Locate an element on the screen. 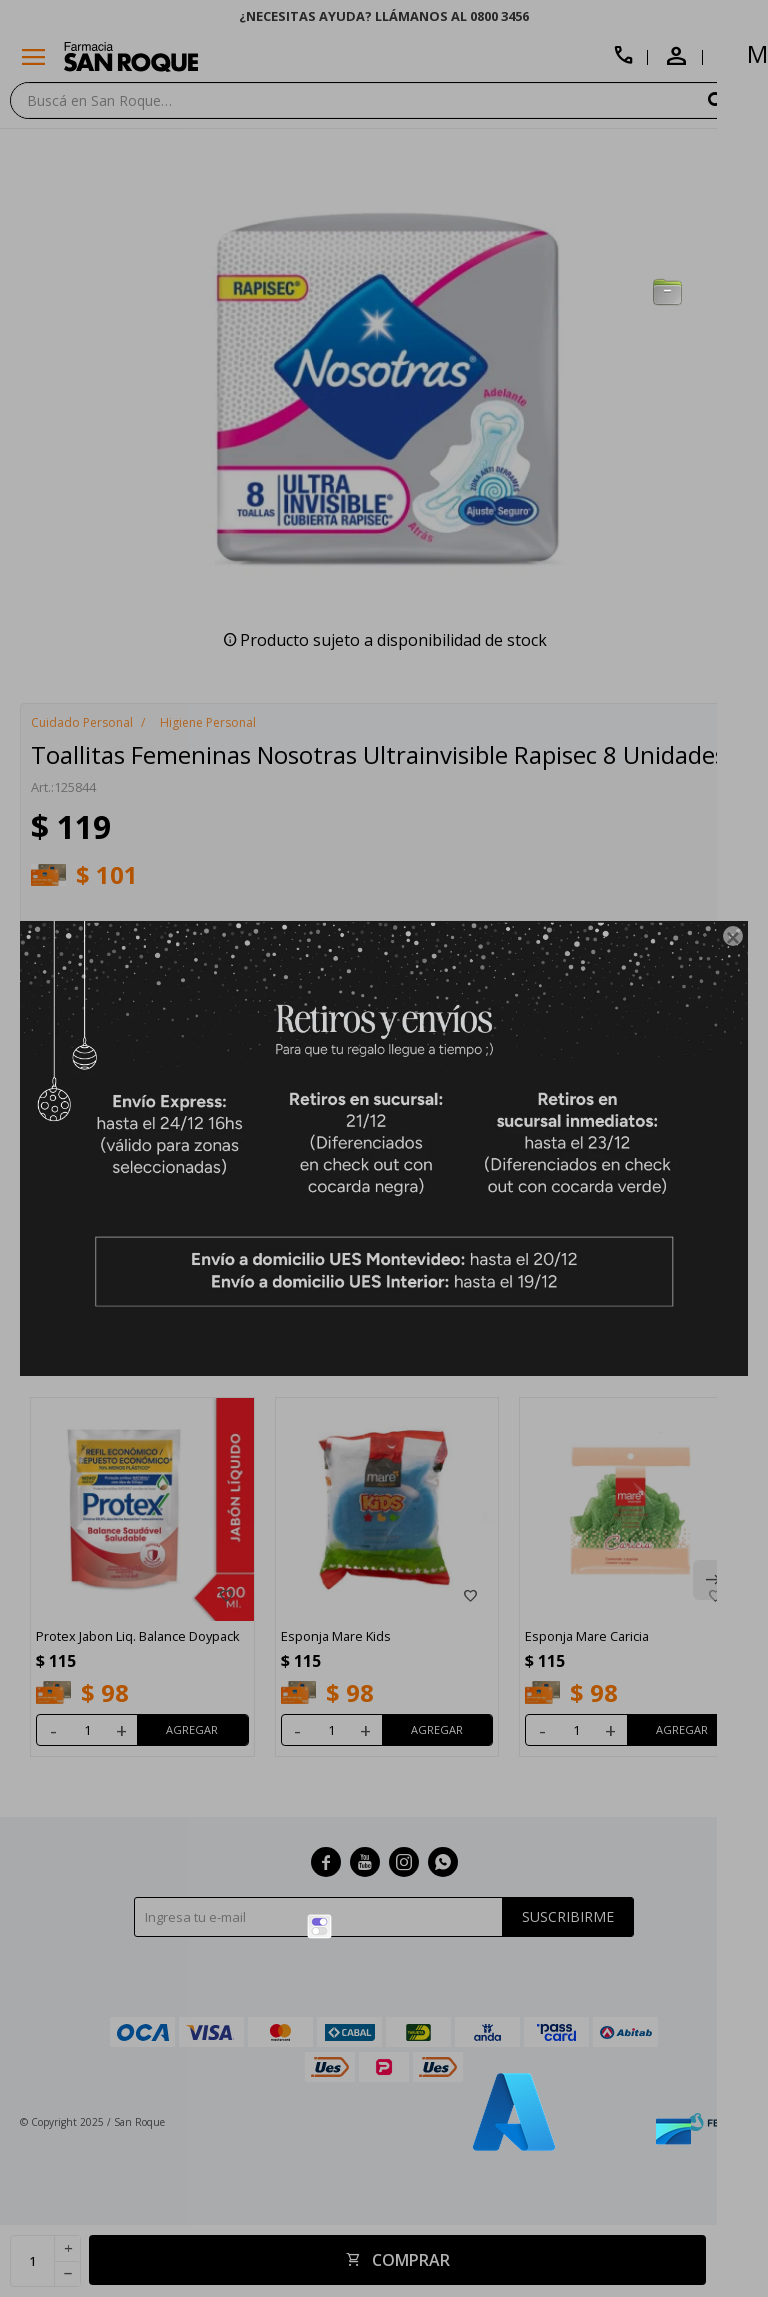 The width and height of the screenshot is (768, 2297). open gnome tweaks application is located at coordinates (319, 1926).